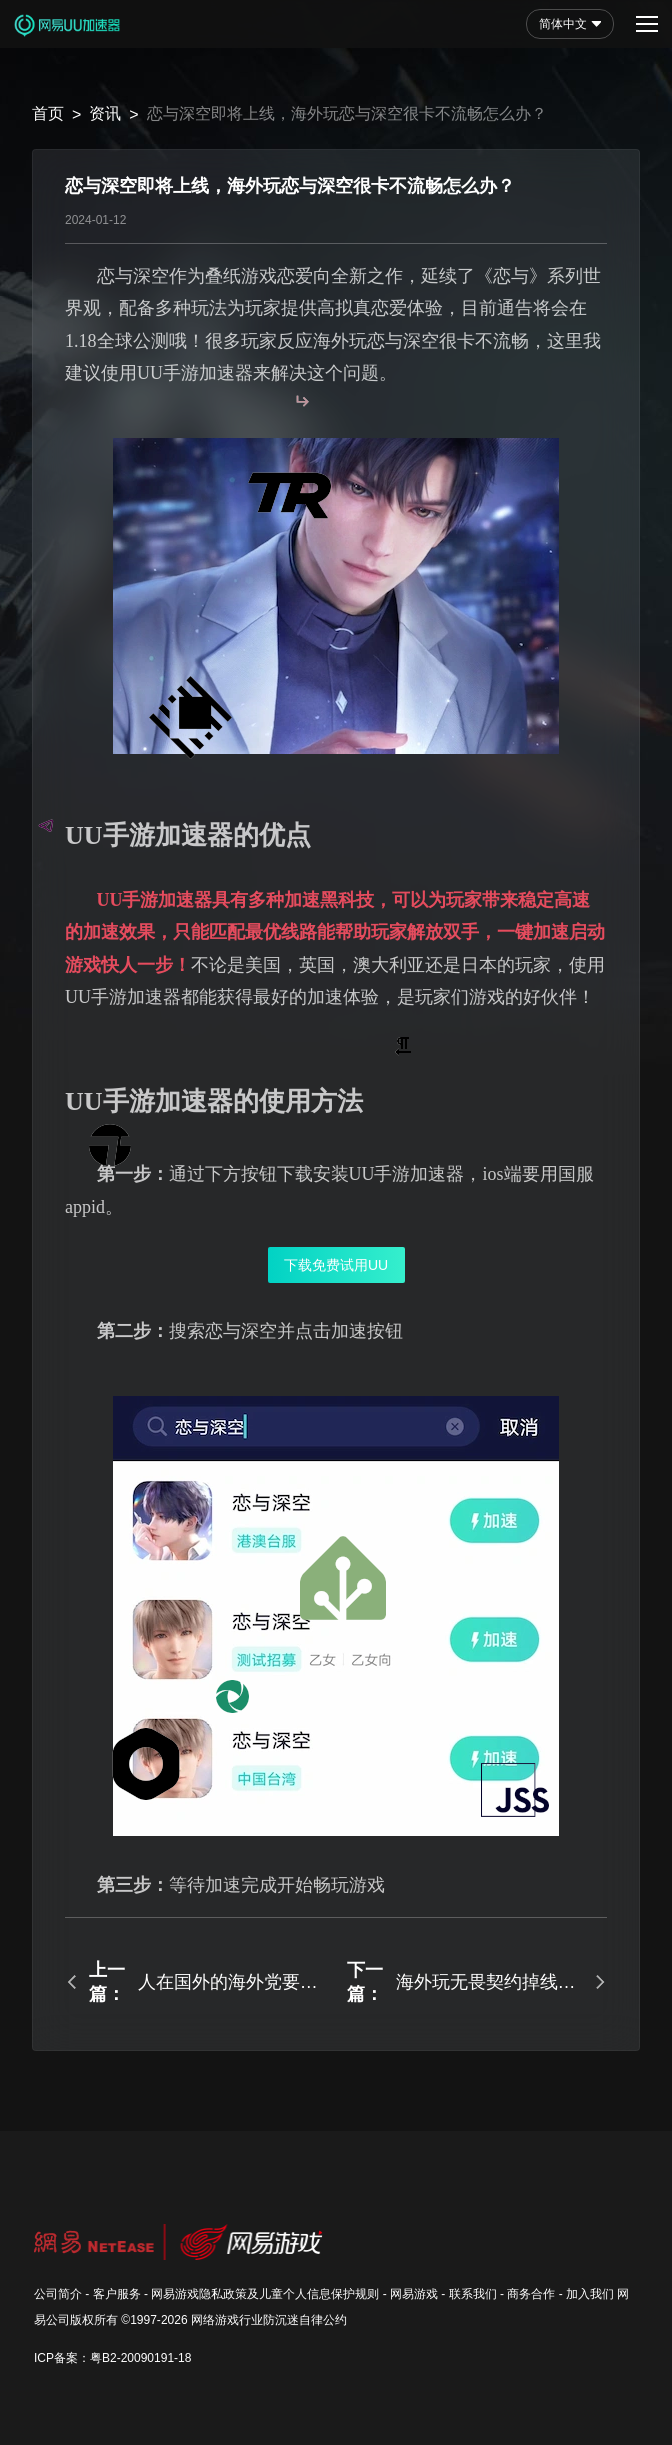 This screenshot has width=672, height=2445. I want to click on open twinmotion application, so click(110, 1145).